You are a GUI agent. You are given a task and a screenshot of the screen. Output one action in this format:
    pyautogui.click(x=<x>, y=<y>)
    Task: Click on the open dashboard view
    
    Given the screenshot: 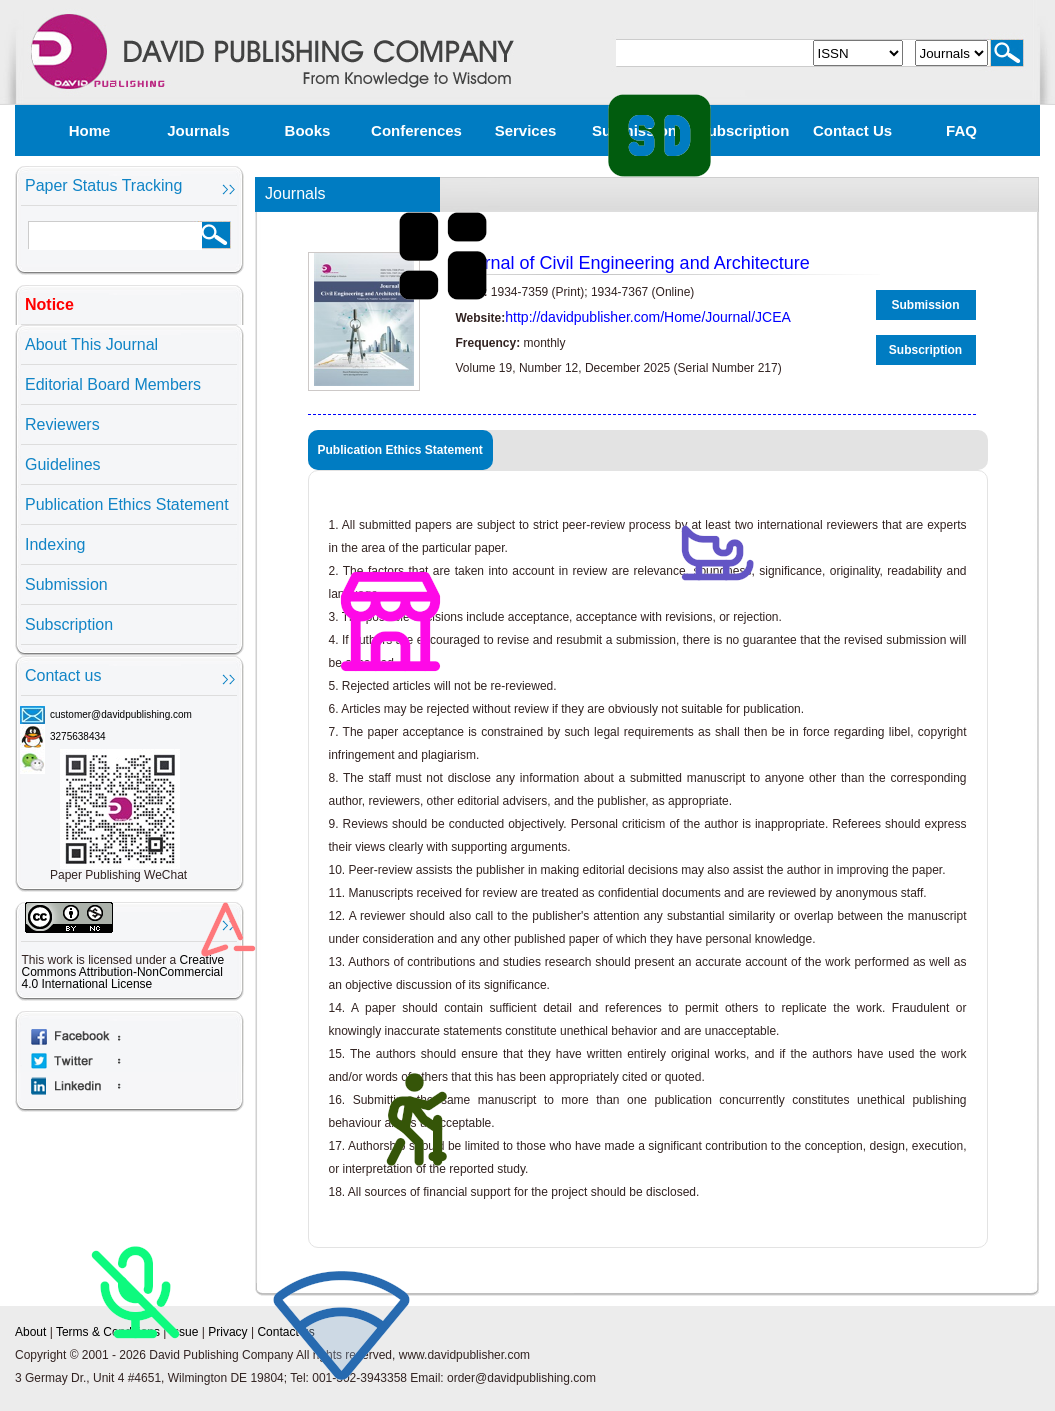 What is the action you would take?
    pyautogui.click(x=443, y=256)
    